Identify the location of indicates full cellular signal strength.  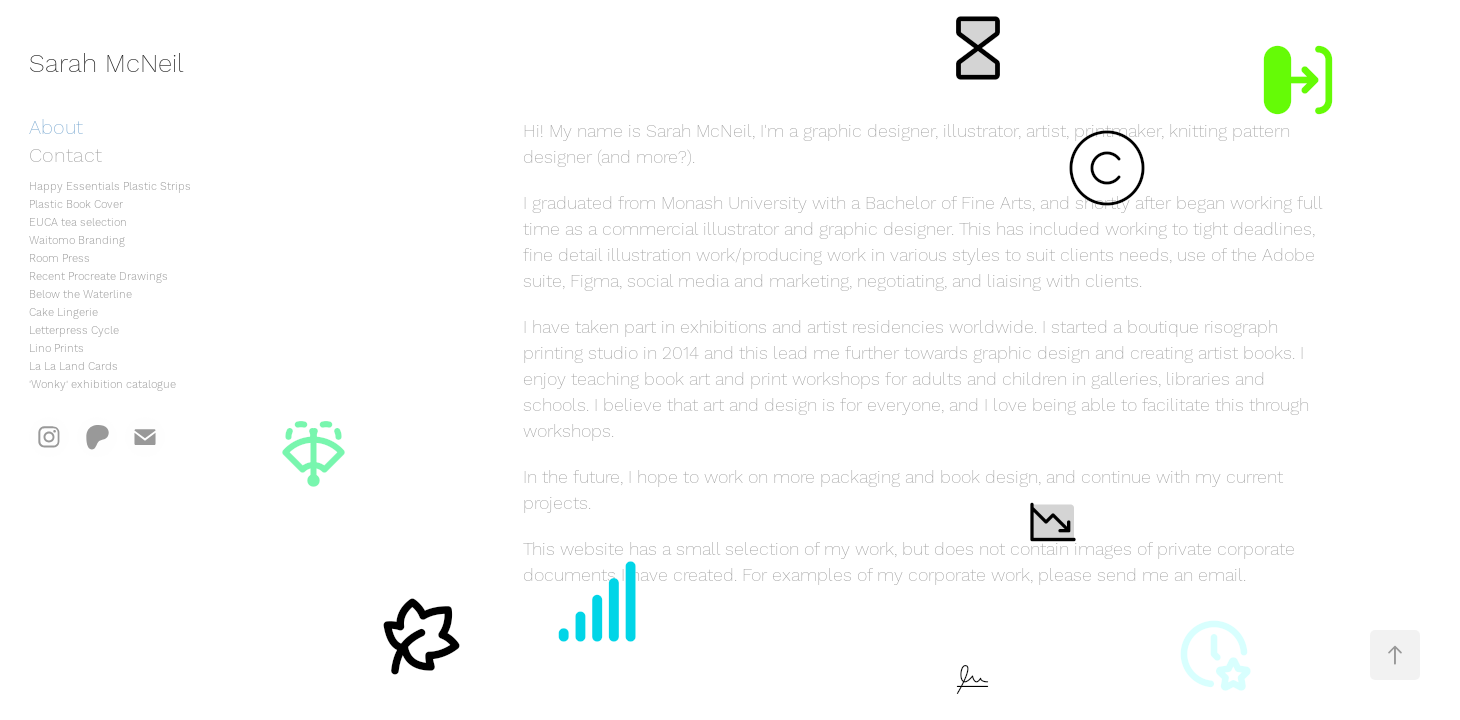
(600, 606).